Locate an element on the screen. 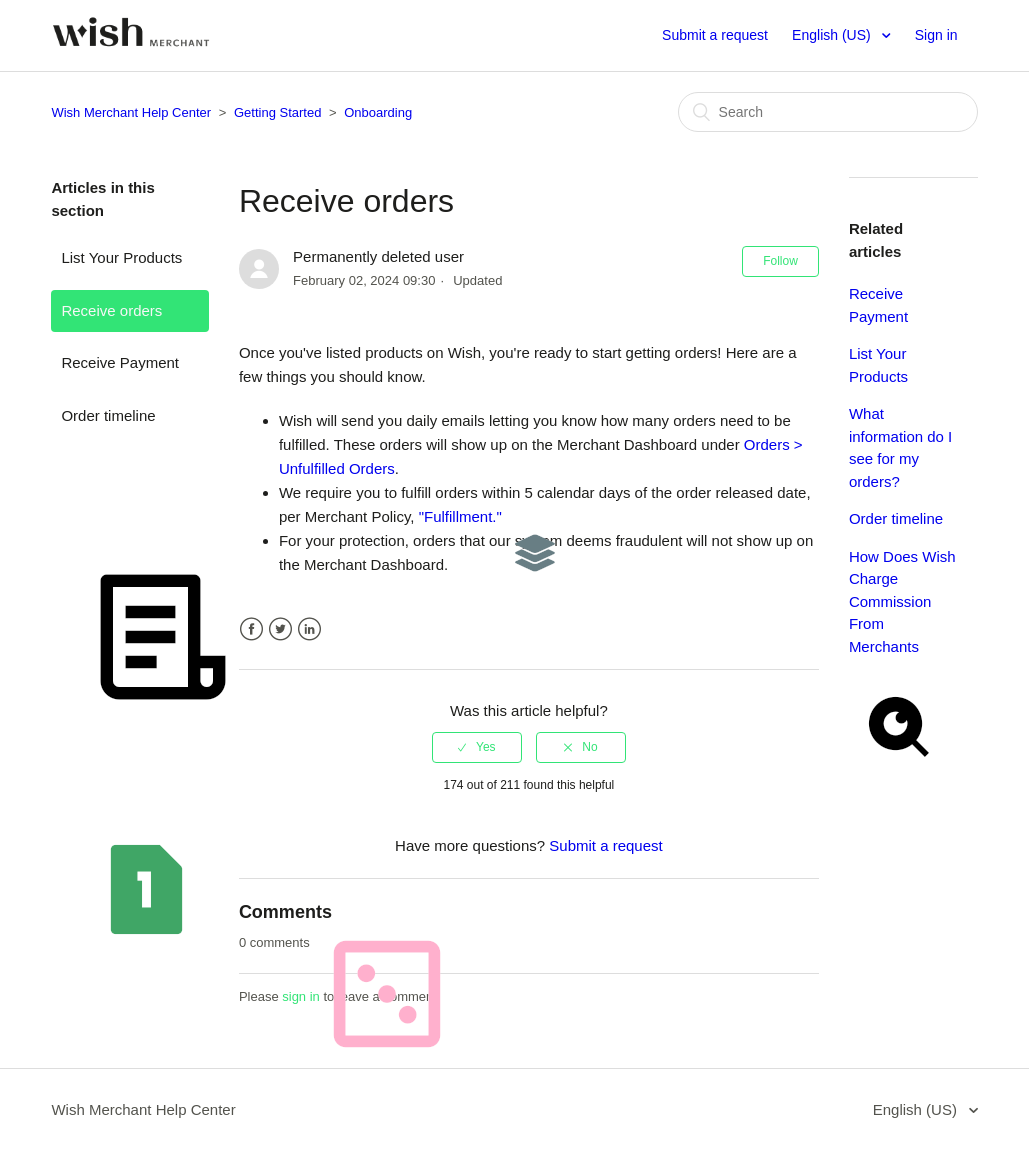 The image size is (1029, 1152). indicates a dice roll result of three is located at coordinates (387, 994).